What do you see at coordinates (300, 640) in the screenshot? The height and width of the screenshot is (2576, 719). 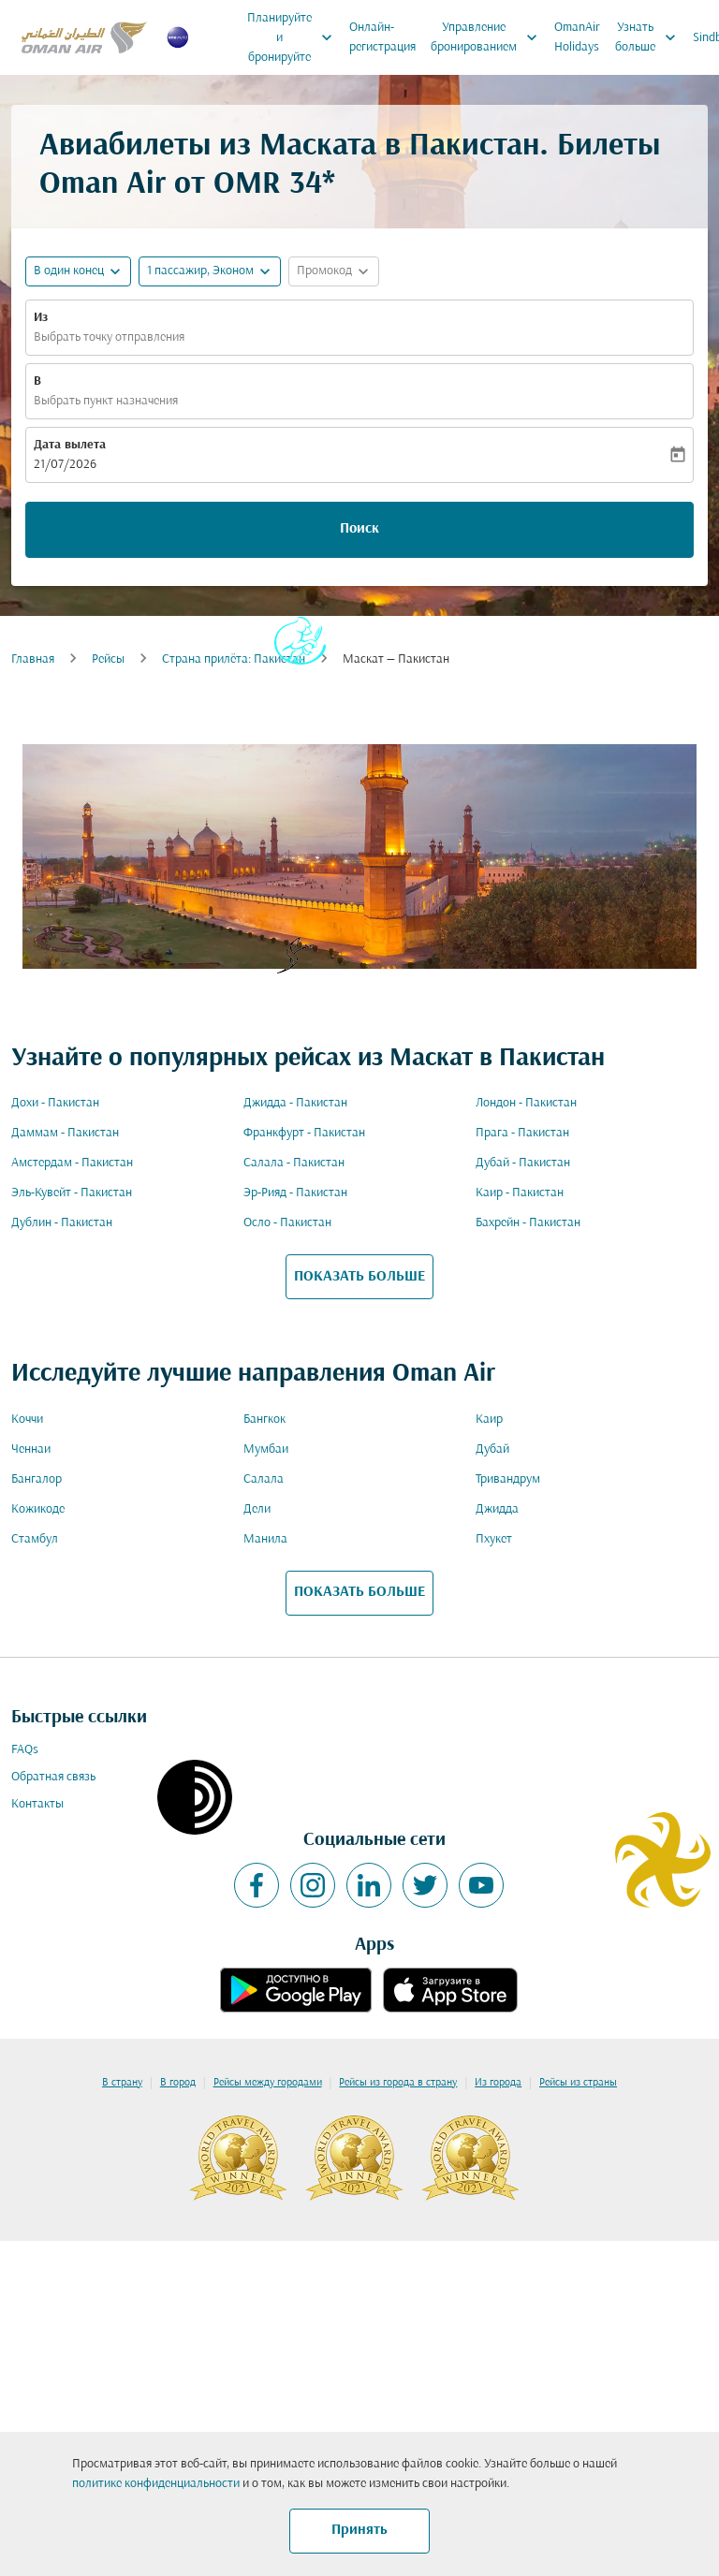 I see `visit the CodeMirror website or documentation` at bounding box center [300, 640].